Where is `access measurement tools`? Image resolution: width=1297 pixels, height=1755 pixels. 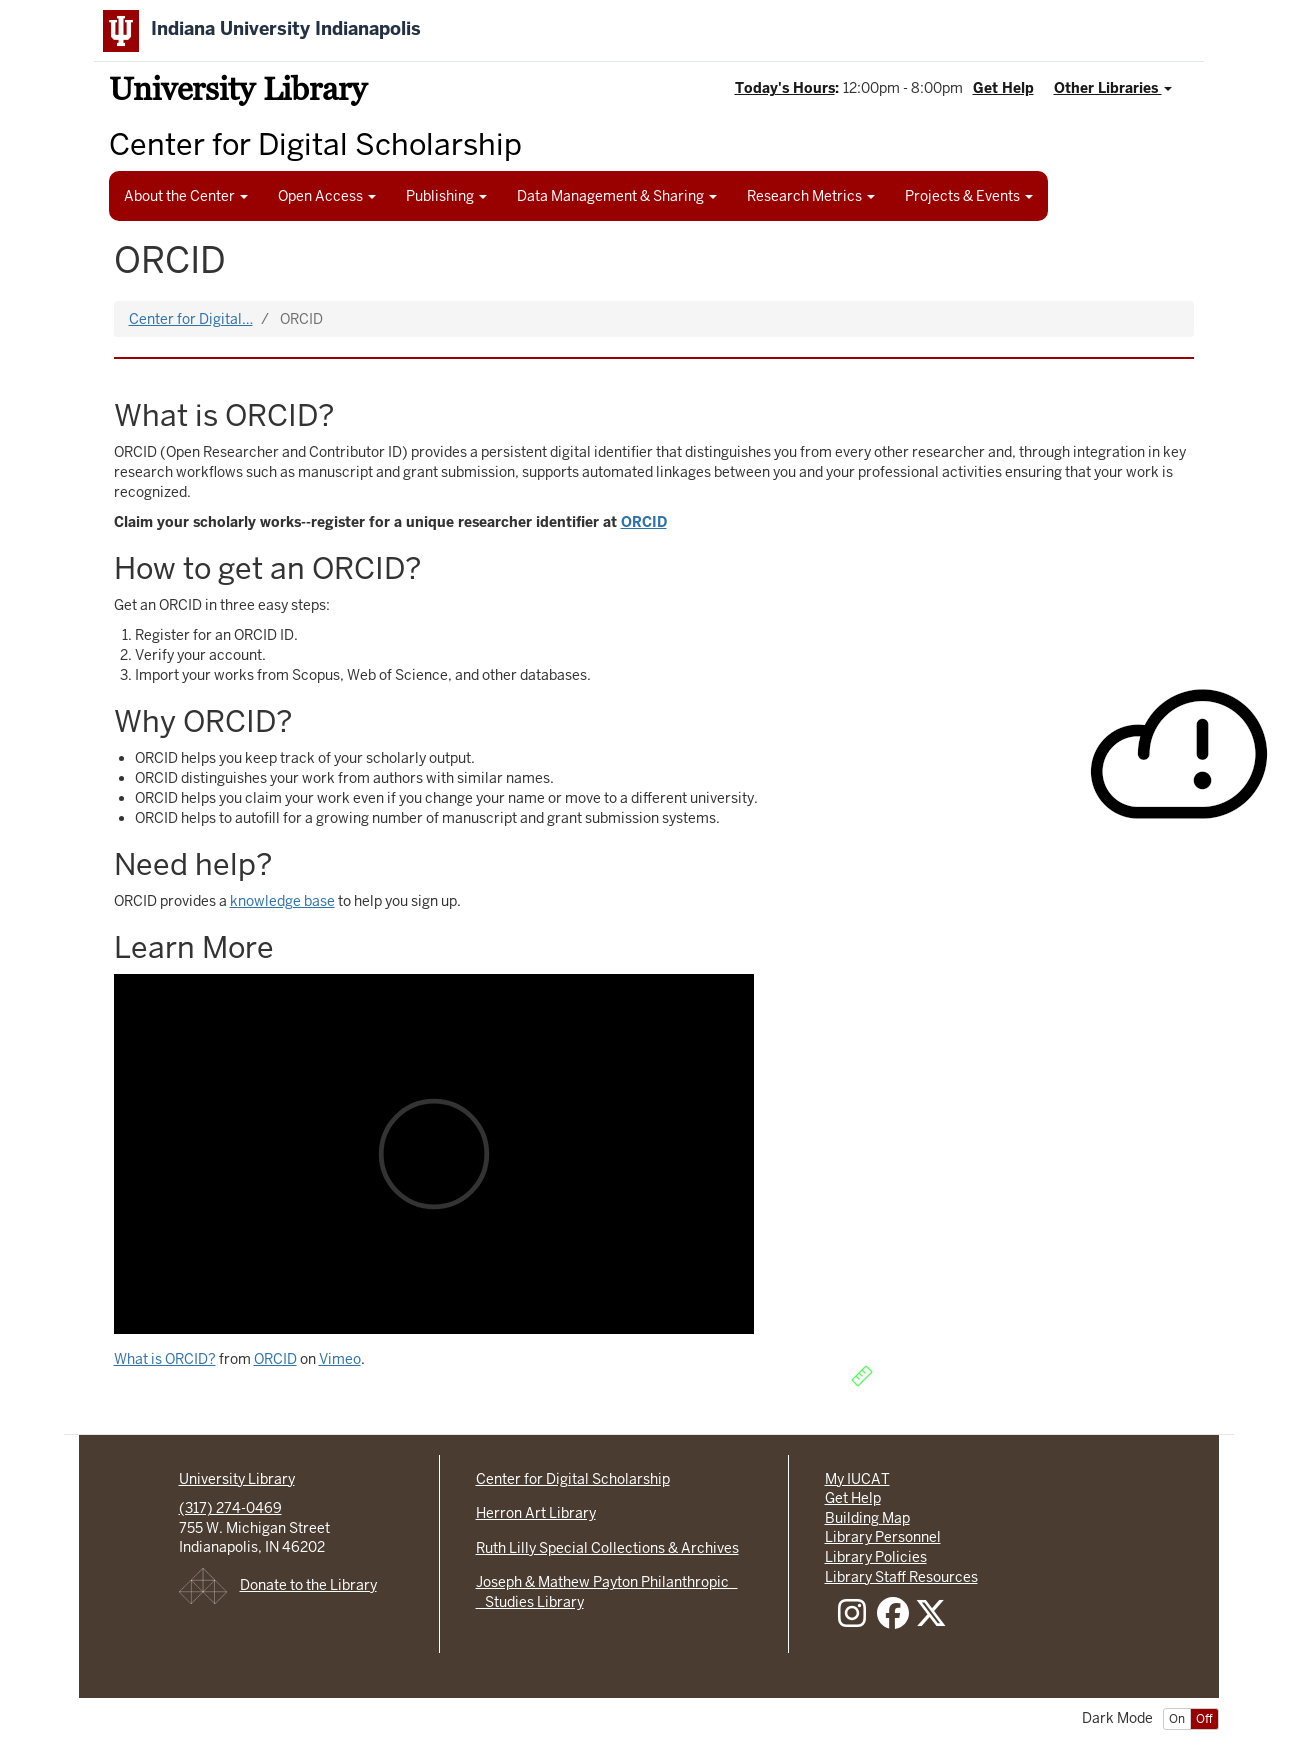
access measurement tools is located at coordinates (862, 1376).